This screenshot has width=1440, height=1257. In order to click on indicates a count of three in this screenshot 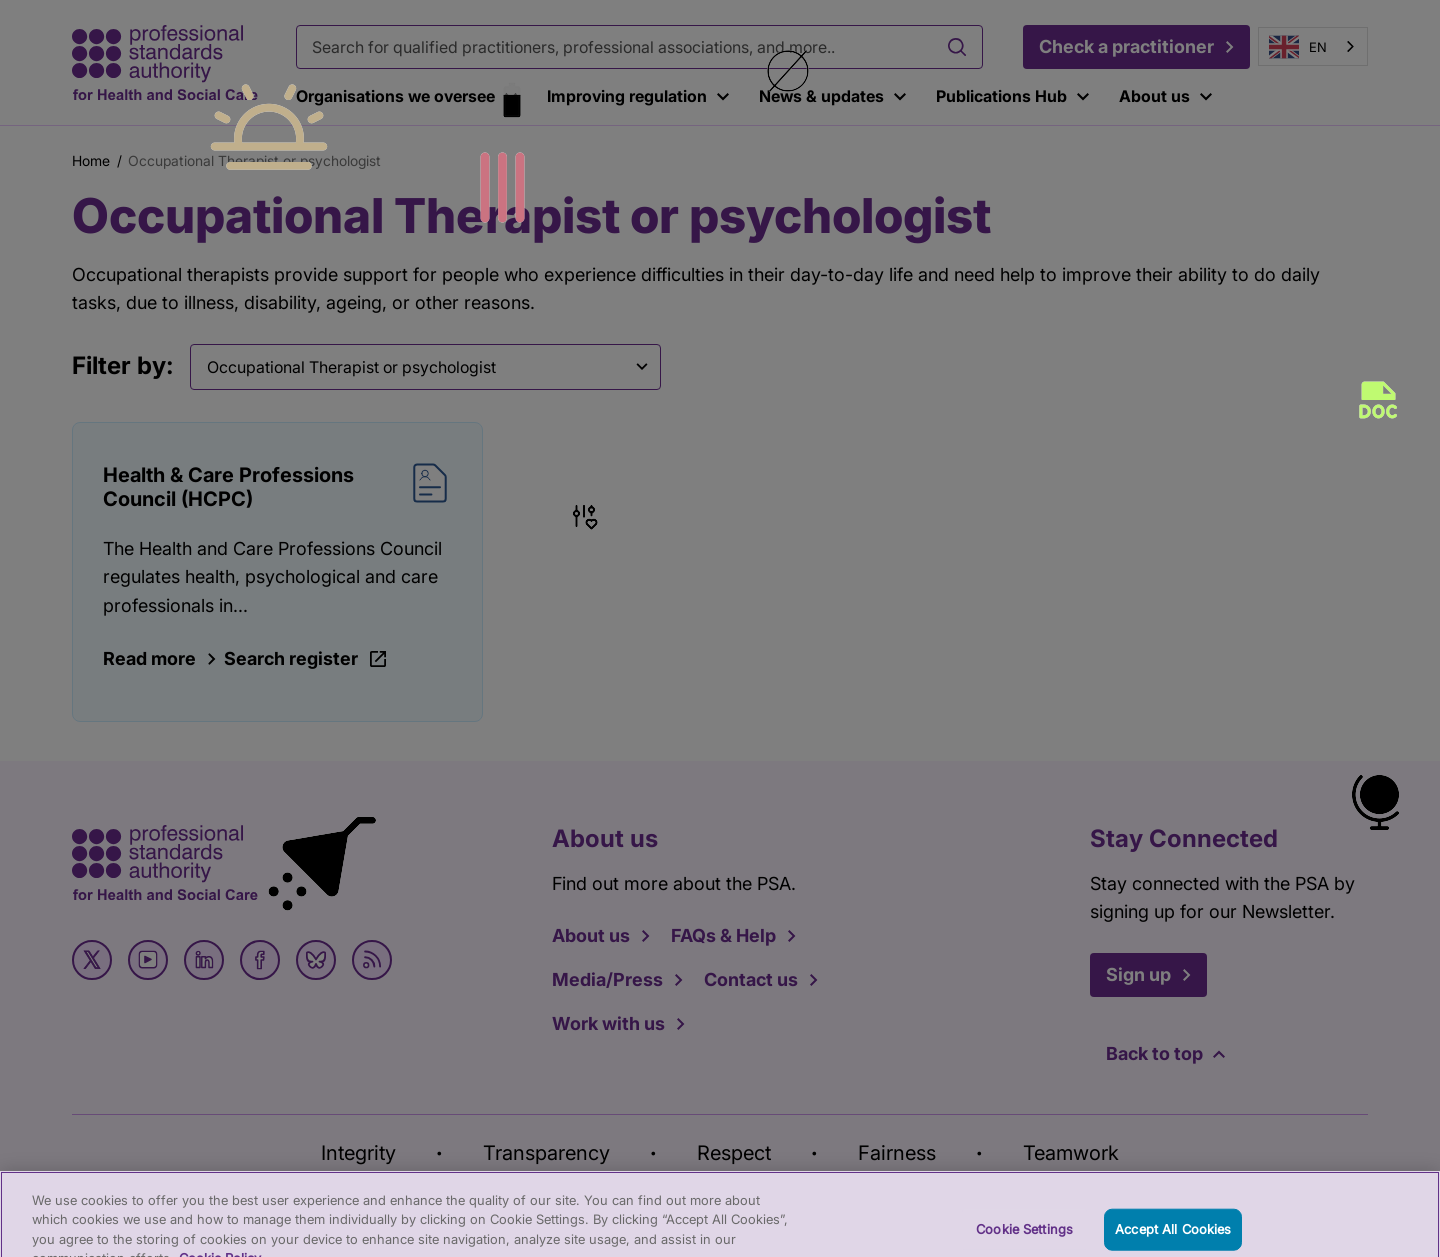, I will do `click(502, 187)`.